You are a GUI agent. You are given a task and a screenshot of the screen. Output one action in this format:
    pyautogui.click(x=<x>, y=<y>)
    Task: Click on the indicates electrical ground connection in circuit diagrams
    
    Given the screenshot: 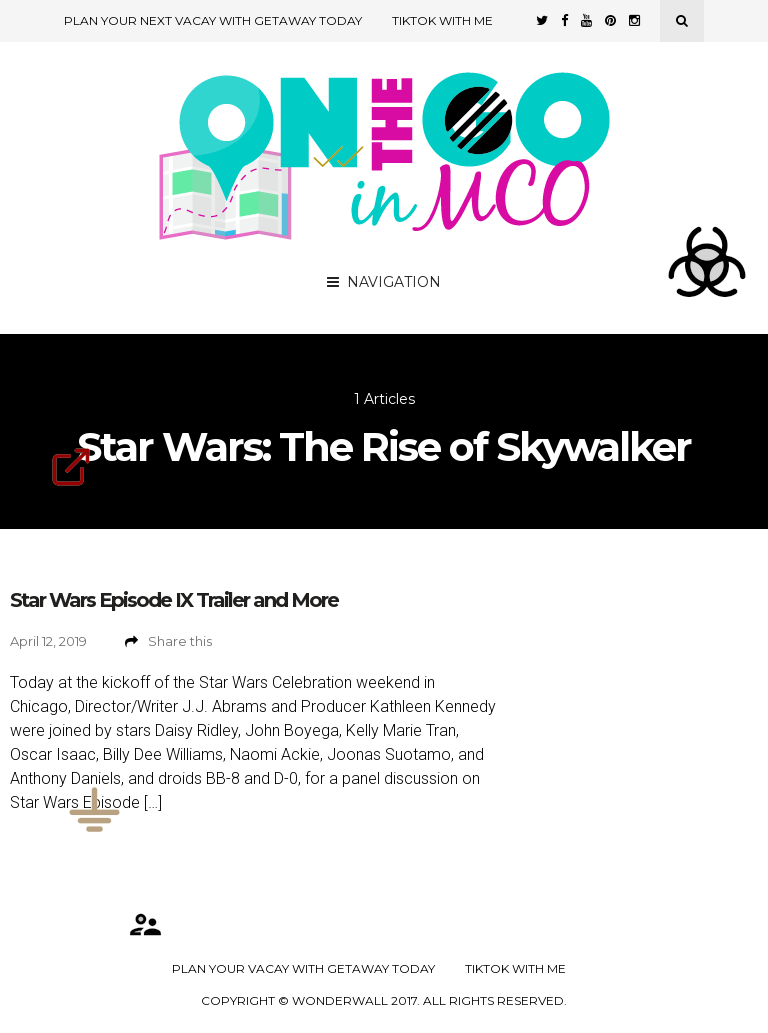 What is the action you would take?
    pyautogui.click(x=94, y=809)
    